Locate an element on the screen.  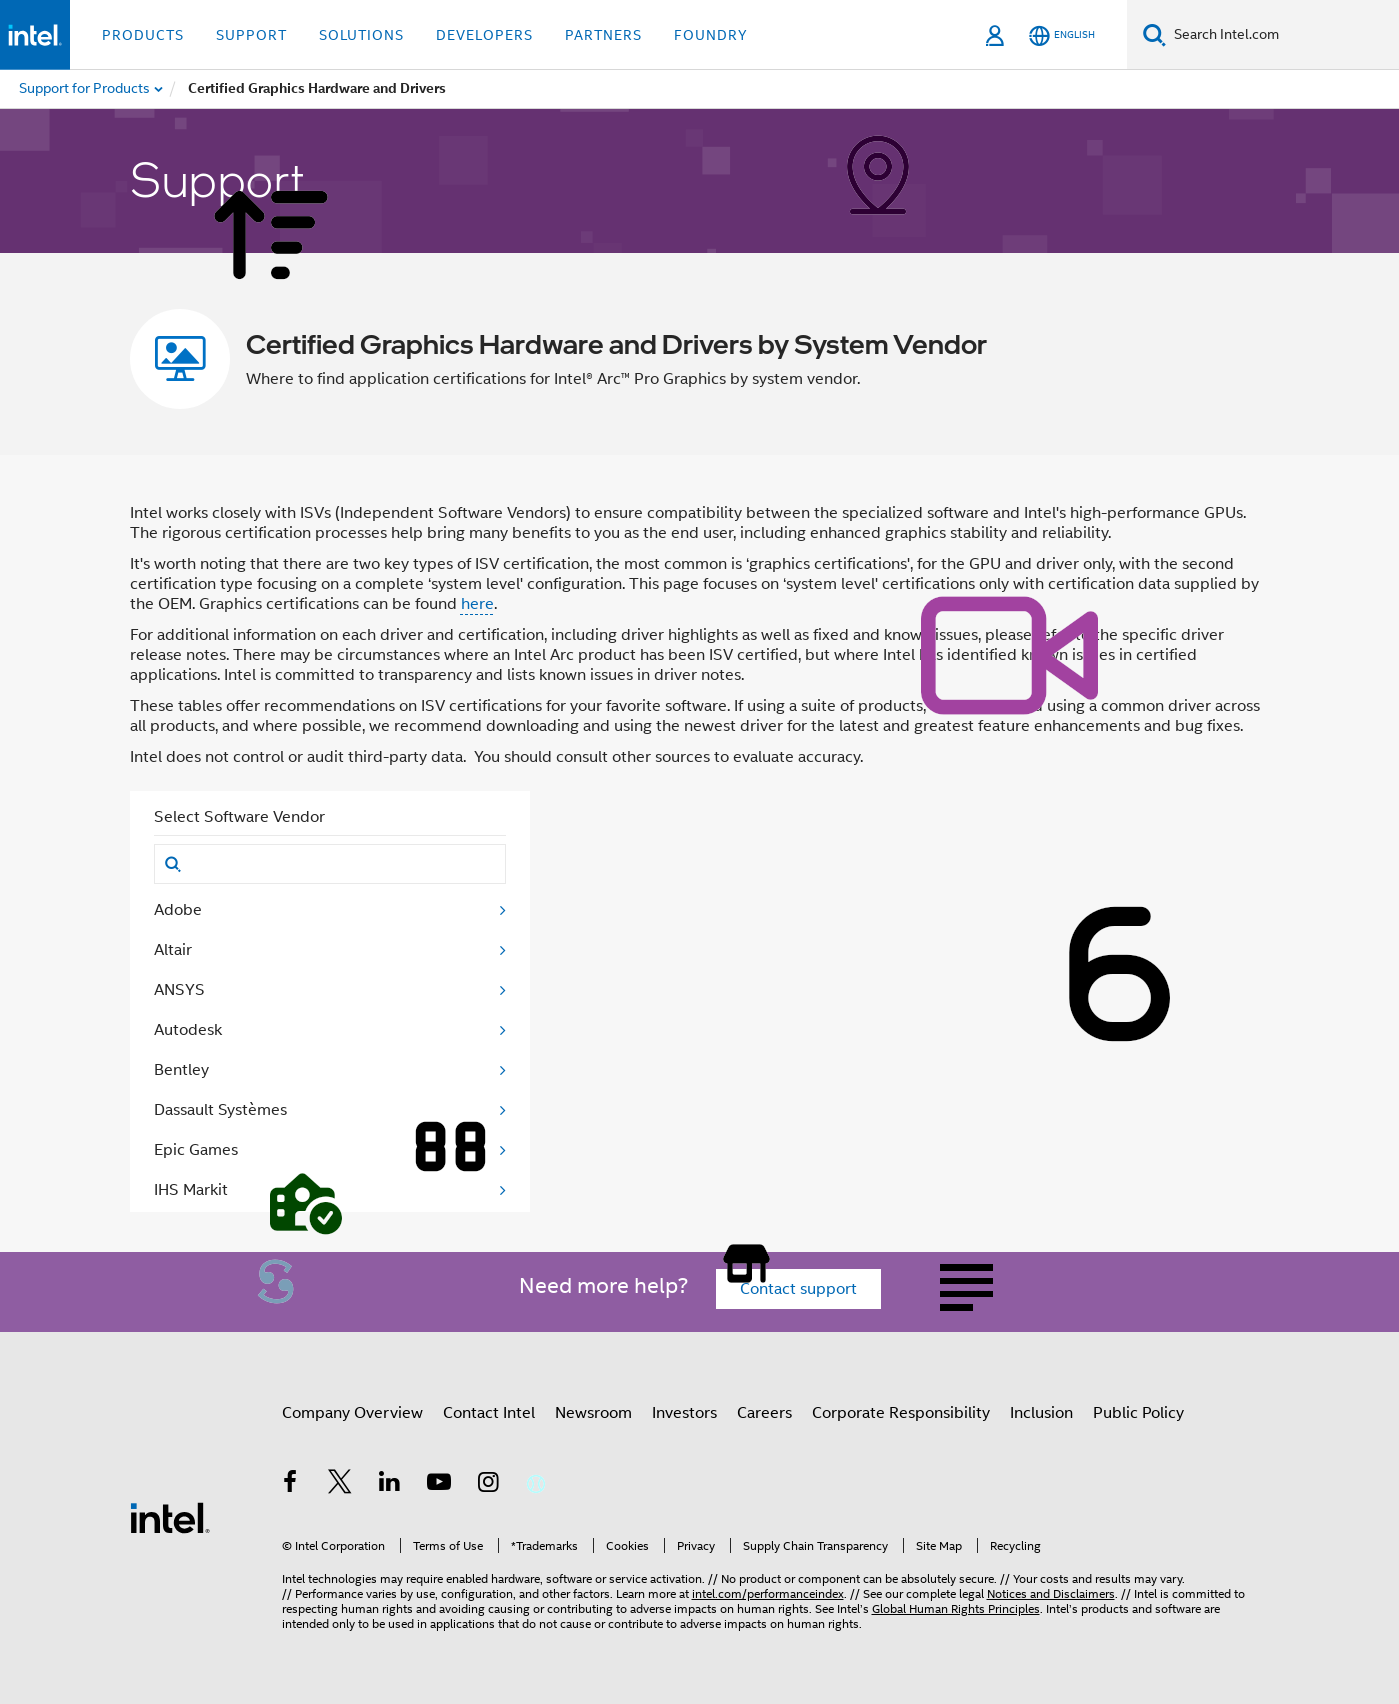
school verification complete is located at coordinates (306, 1202).